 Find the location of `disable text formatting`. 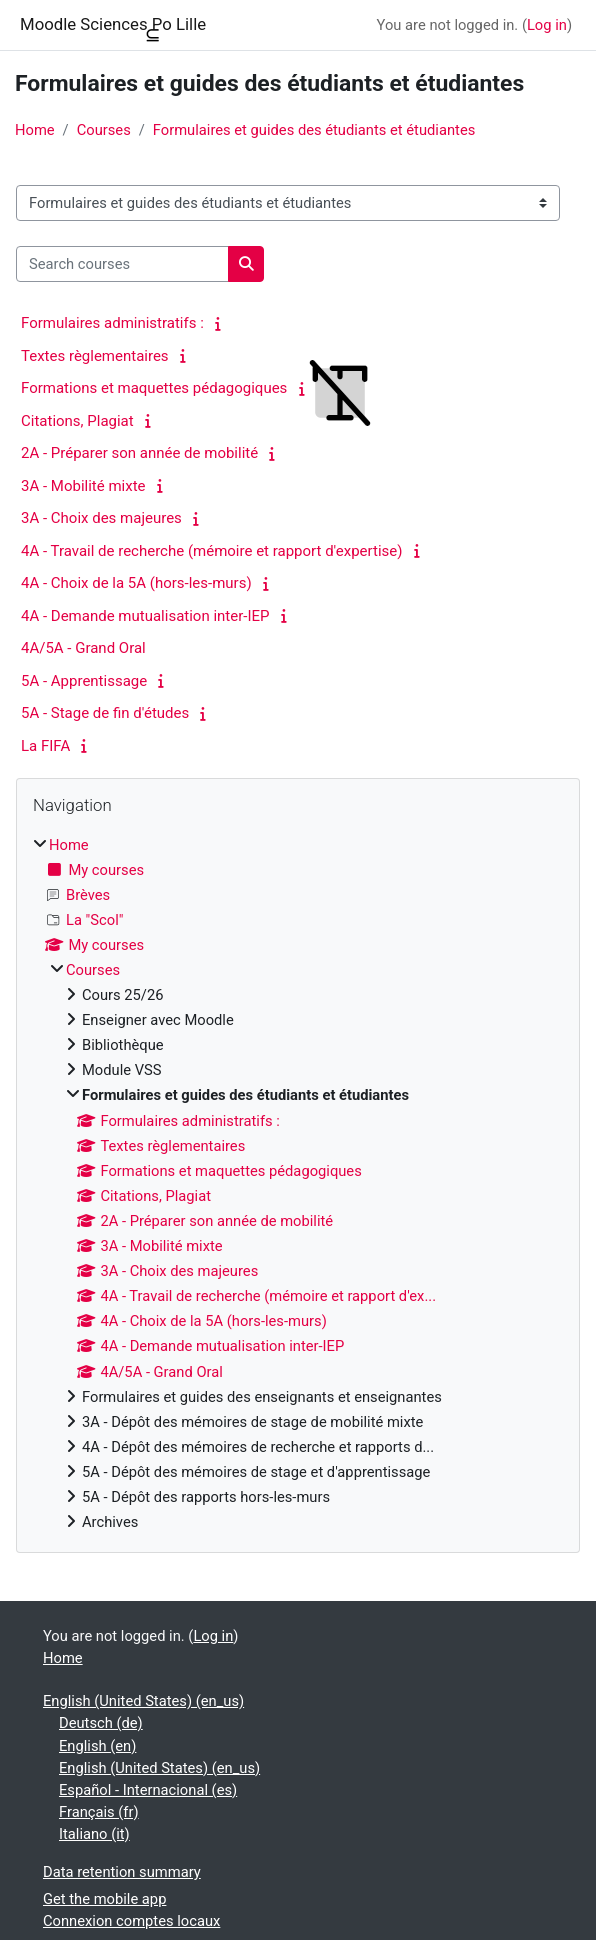

disable text formatting is located at coordinates (340, 393).